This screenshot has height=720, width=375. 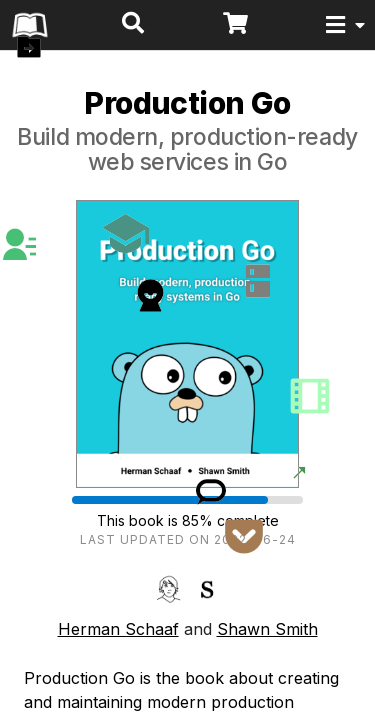 I want to click on visit The Conversation website, so click(x=211, y=492).